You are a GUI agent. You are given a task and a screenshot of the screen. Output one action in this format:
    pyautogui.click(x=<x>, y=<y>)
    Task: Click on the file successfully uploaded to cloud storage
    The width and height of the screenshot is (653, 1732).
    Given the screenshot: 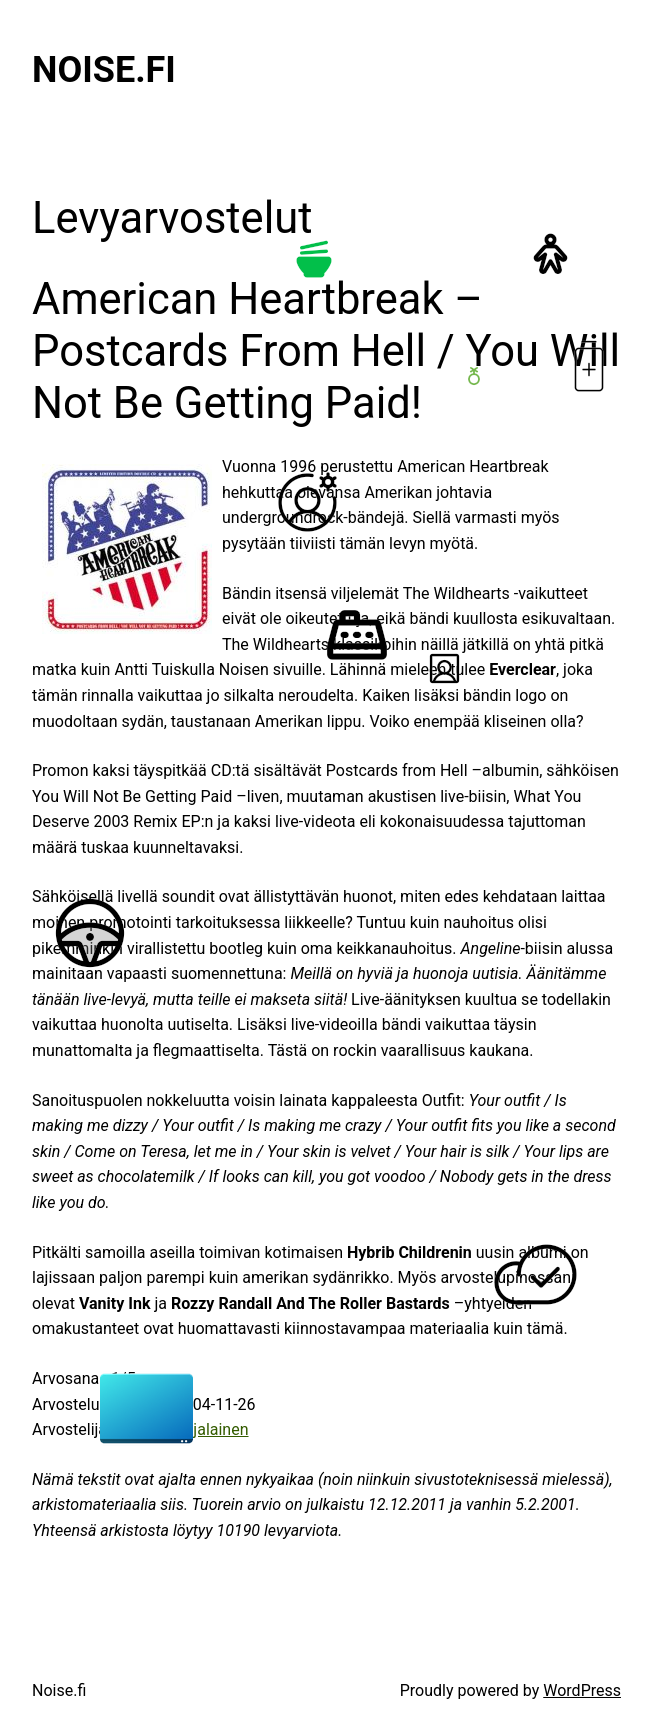 What is the action you would take?
    pyautogui.click(x=535, y=1274)
    